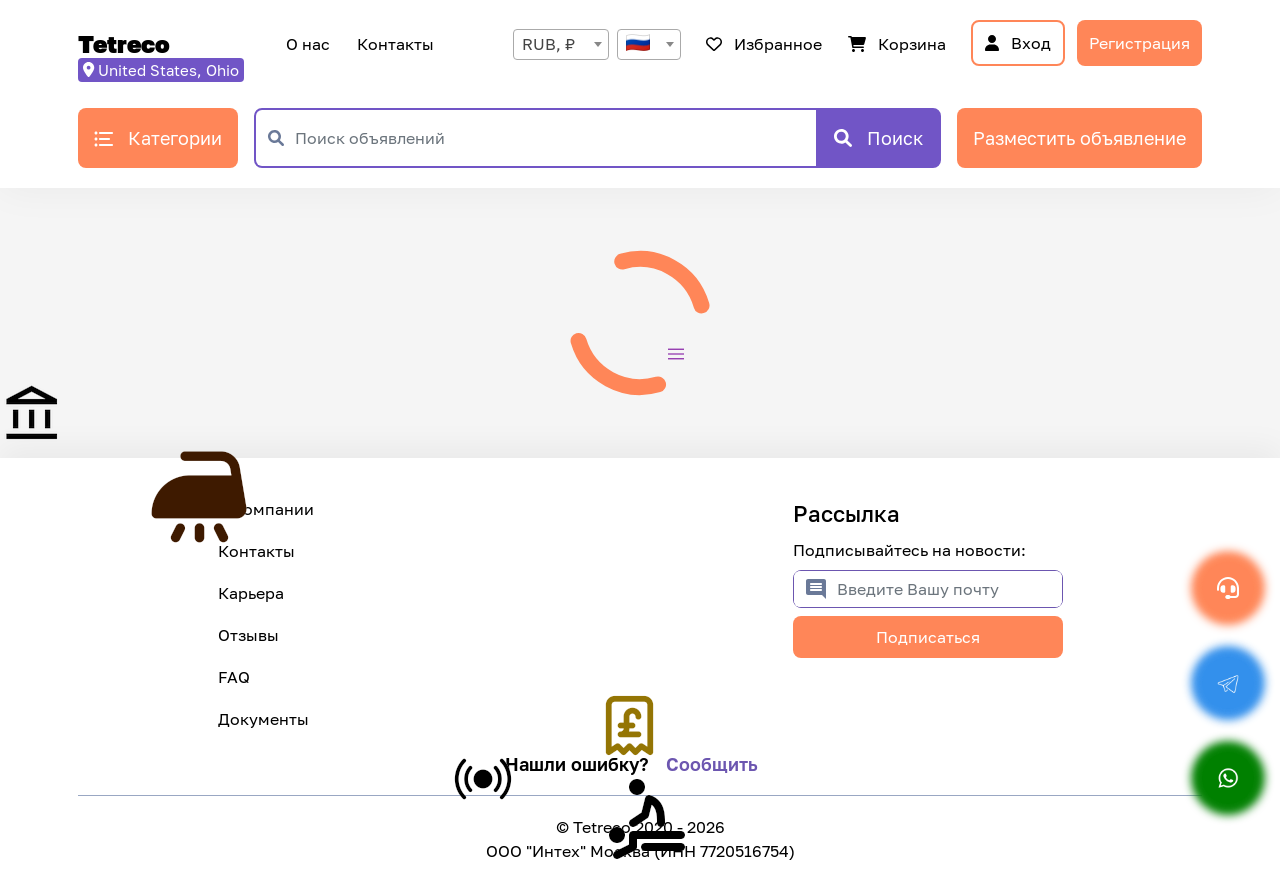 The width and height of the screenshot is (1280, 884). I want to click on indicates steam ironing setting, so click(199, 494).